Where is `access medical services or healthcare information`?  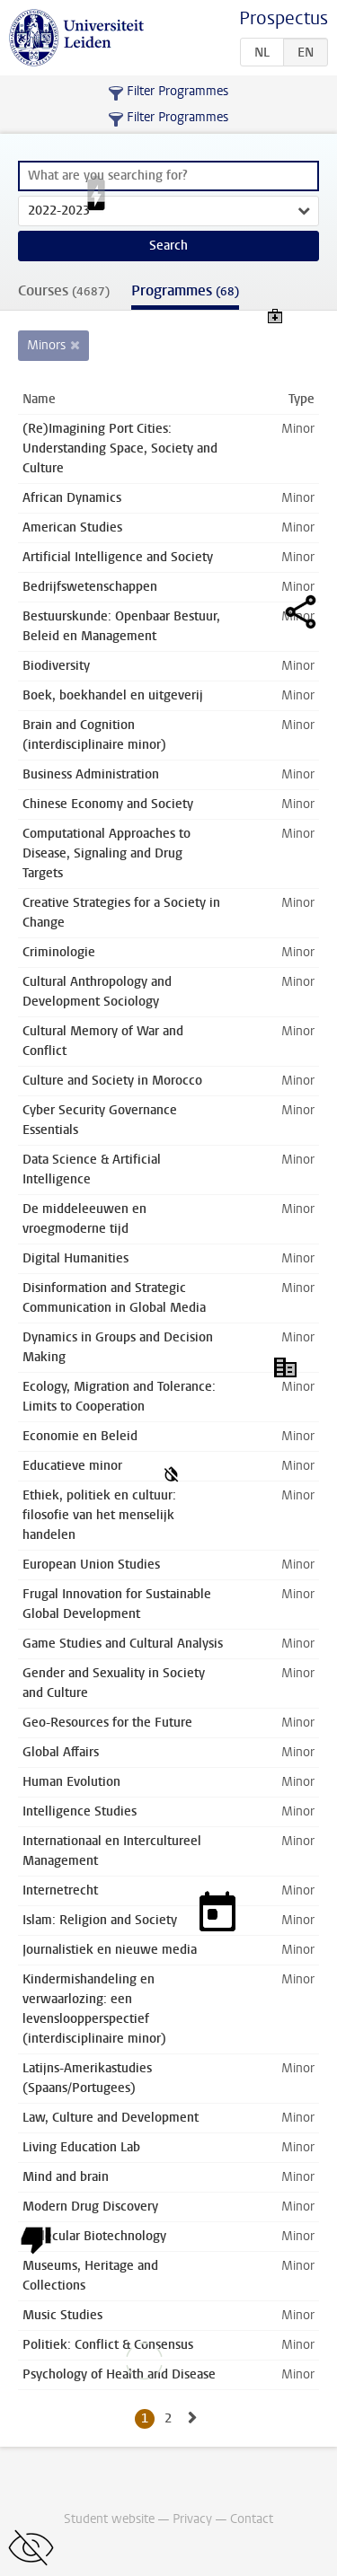 access medical services or healthcare information is located at coordinates (275, 316).